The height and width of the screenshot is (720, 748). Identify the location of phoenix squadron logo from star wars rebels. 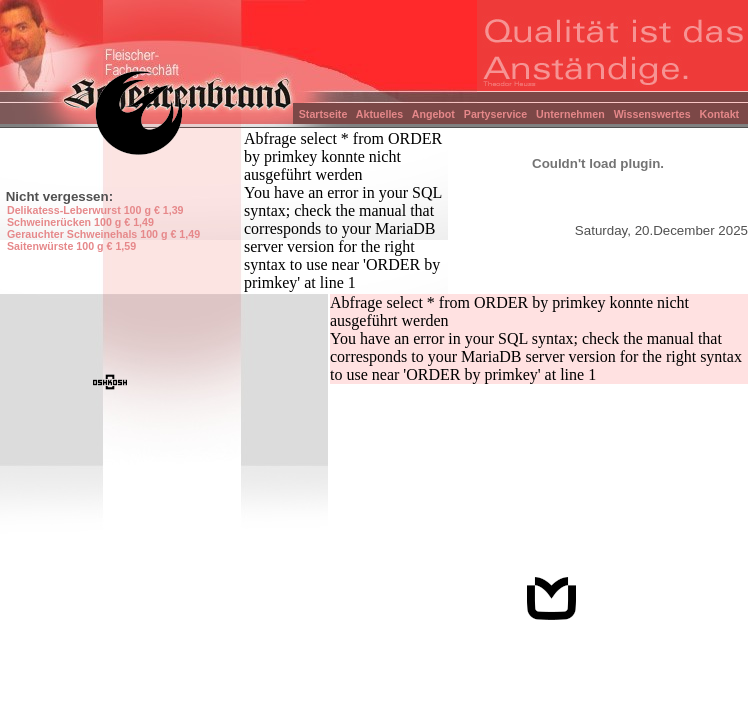
(139, 113).